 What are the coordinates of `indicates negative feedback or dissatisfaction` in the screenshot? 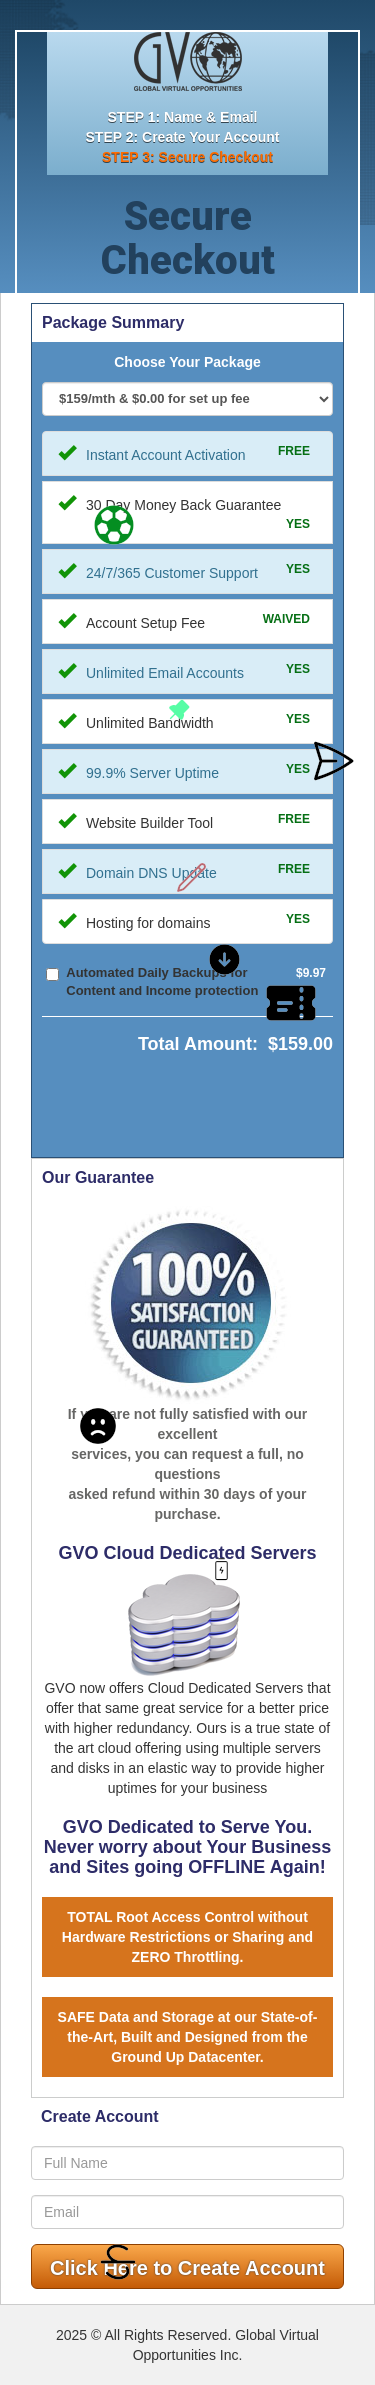 It's located at (98, 1426).